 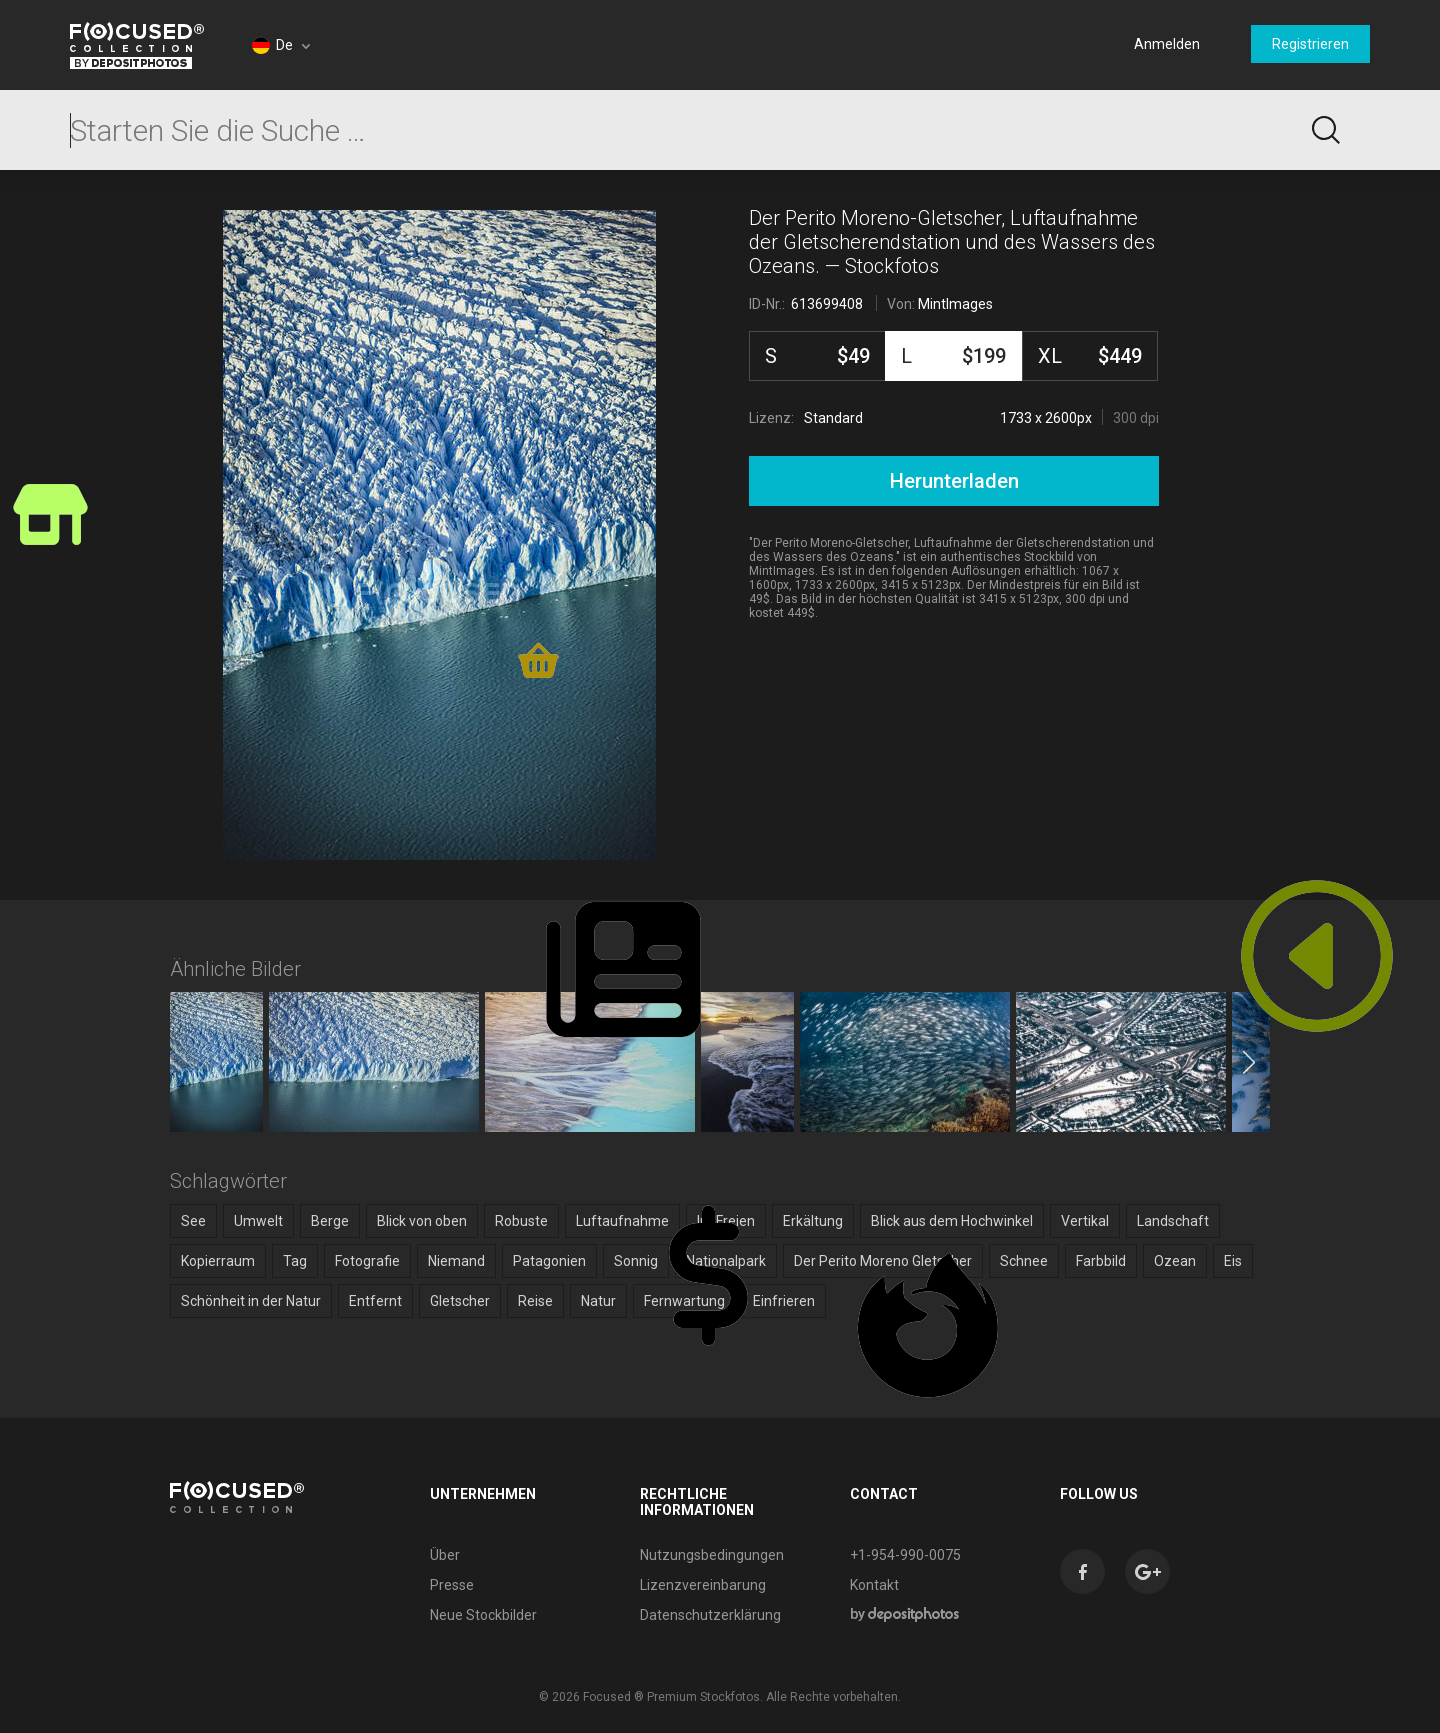 What do you see at coordinates (538, 661) in the screenshot?
I see `view your shopping basket` at bounding box center [538, 661].